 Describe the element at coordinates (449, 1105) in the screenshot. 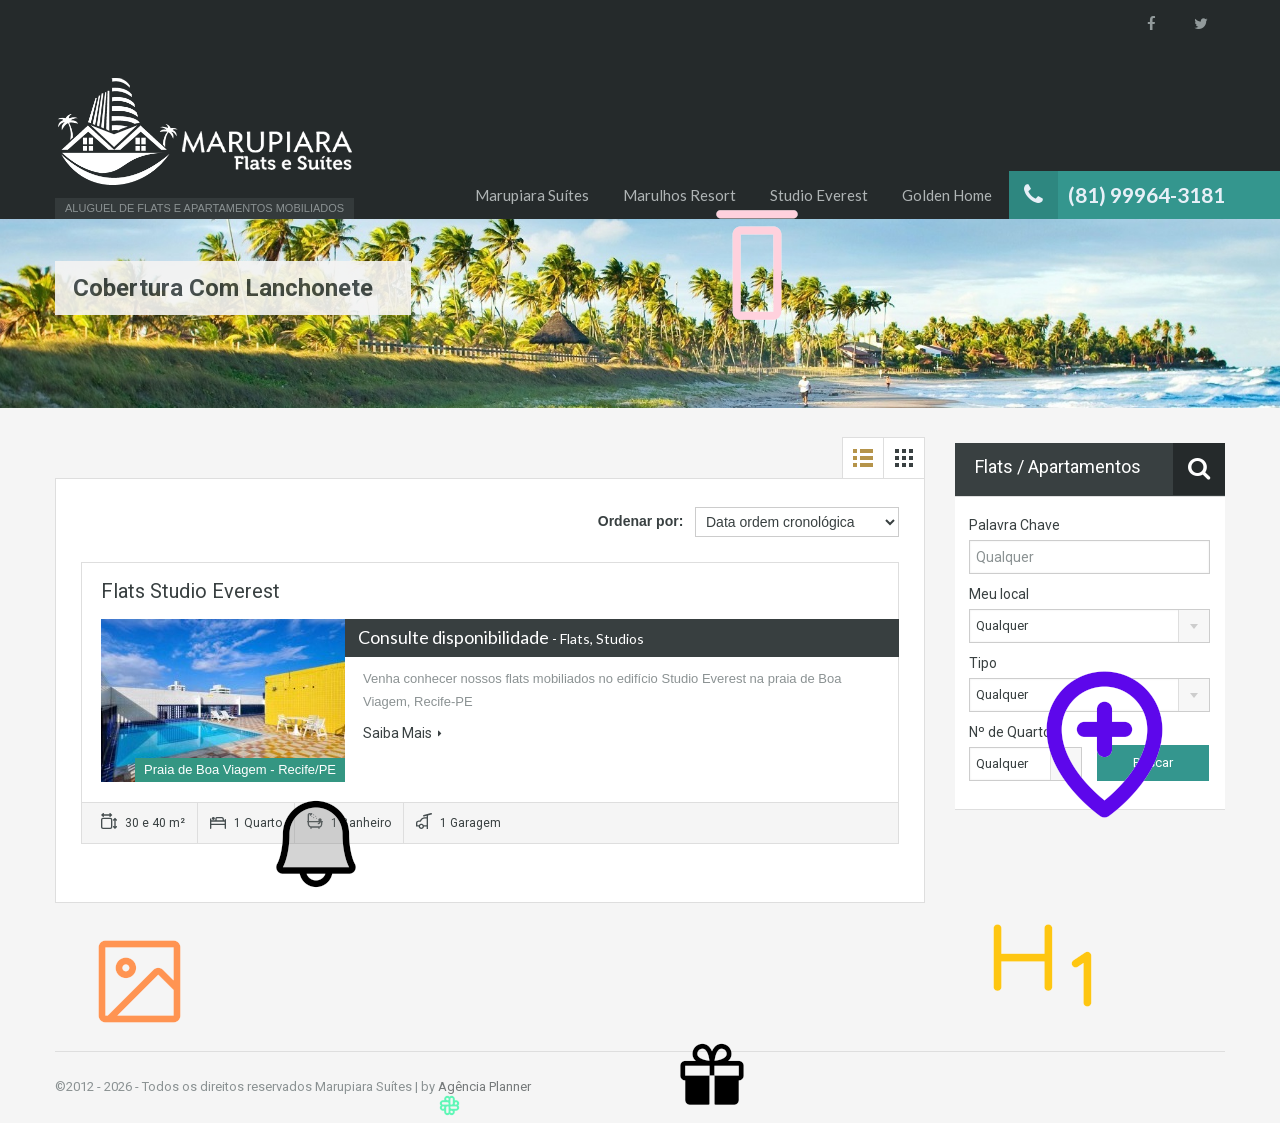

I see `open Slack messaging app` at that location.